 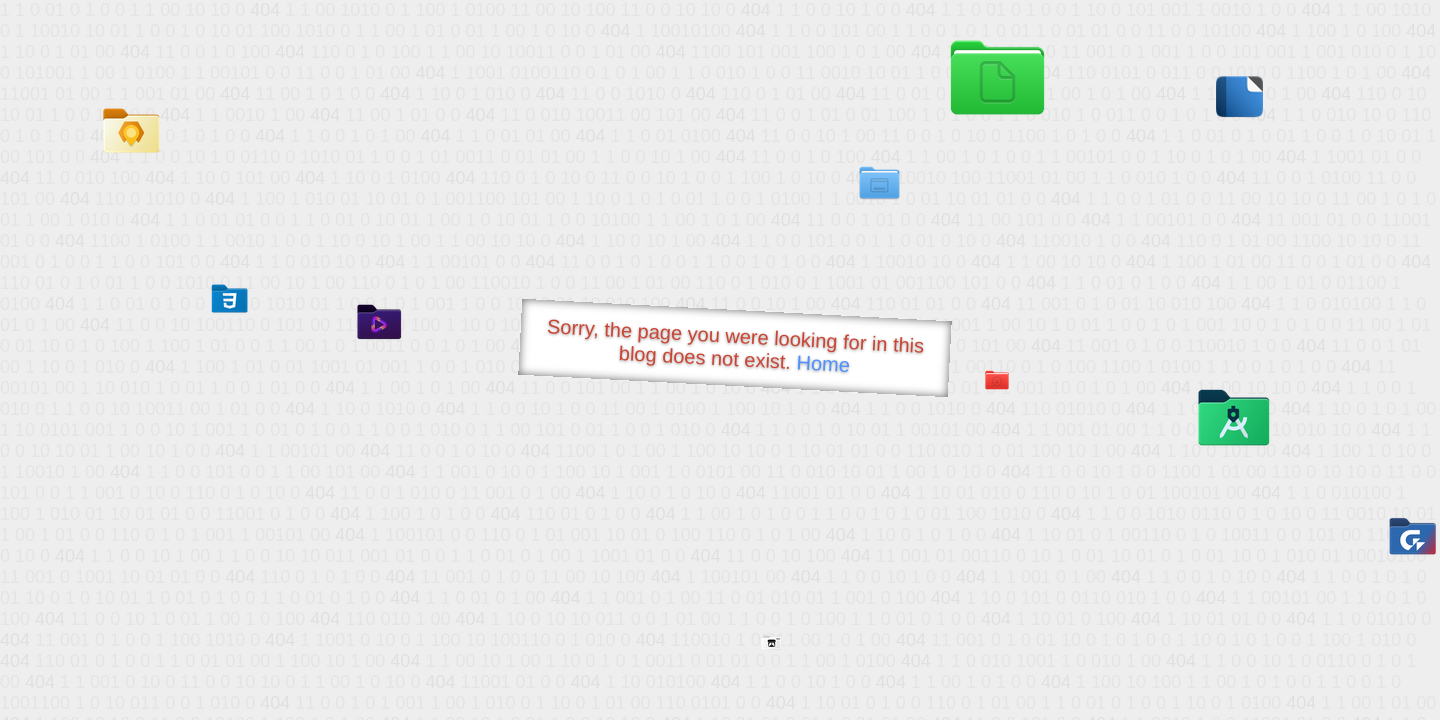 I want to click on open your itch.io games folder, so click(x=771, y=642).